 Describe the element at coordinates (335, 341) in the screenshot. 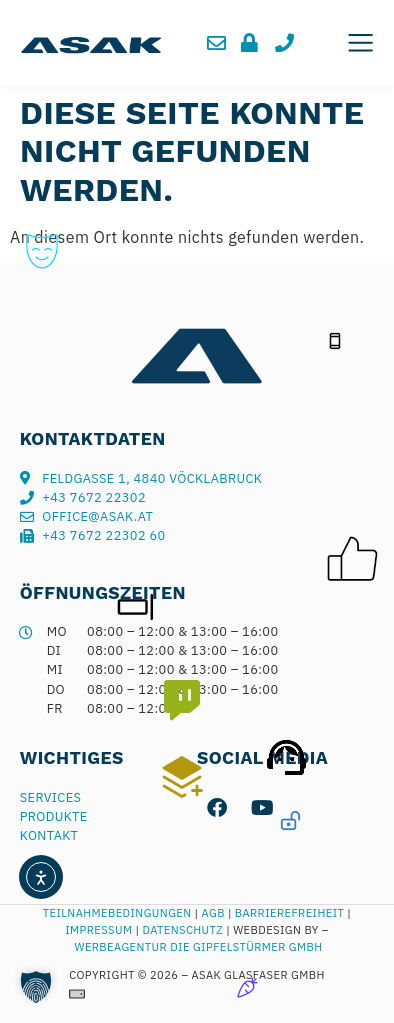

I see `switch to mobile view` at that location.